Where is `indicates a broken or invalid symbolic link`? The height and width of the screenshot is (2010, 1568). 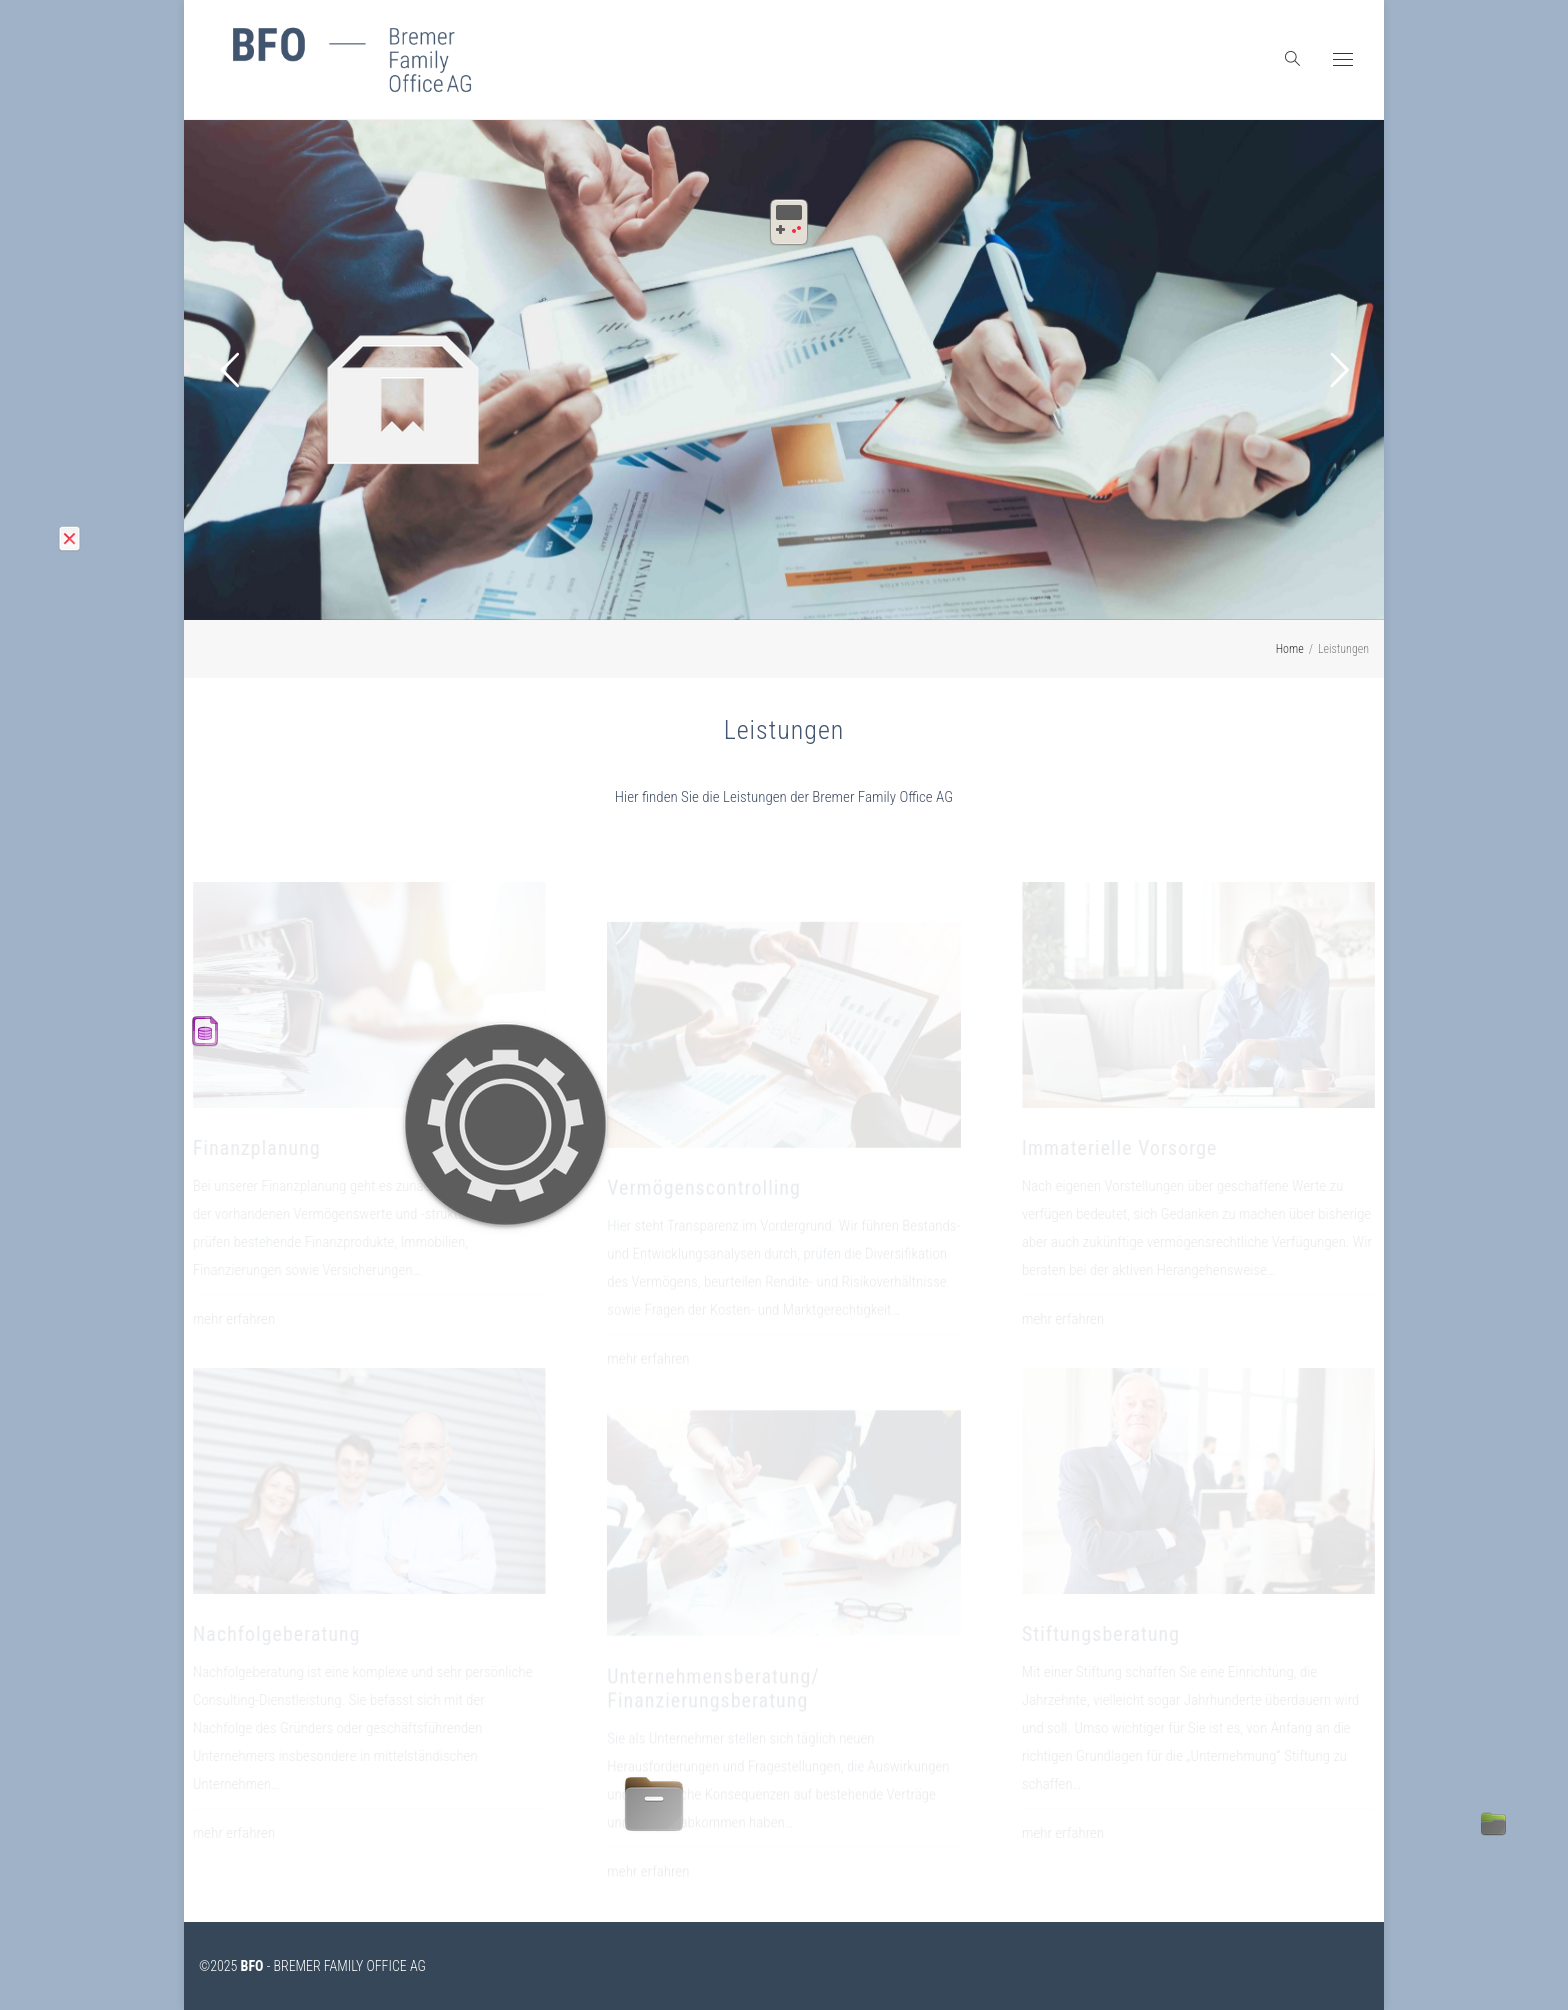 indicates a broken or invalid symbolic link is located at coordinates (69, 538).